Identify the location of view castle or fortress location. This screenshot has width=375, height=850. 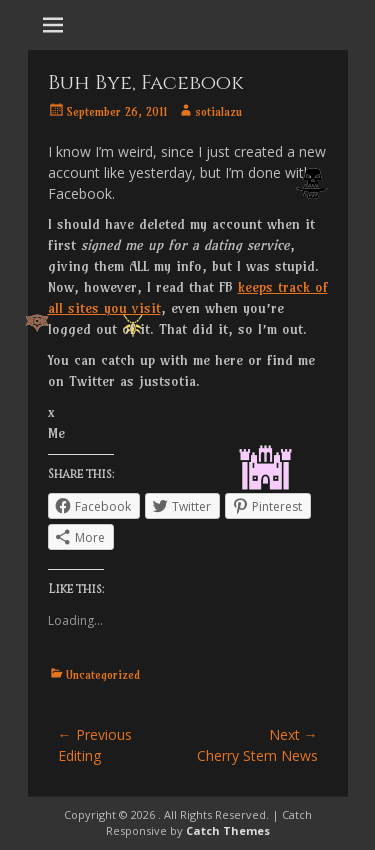
(265, 464).